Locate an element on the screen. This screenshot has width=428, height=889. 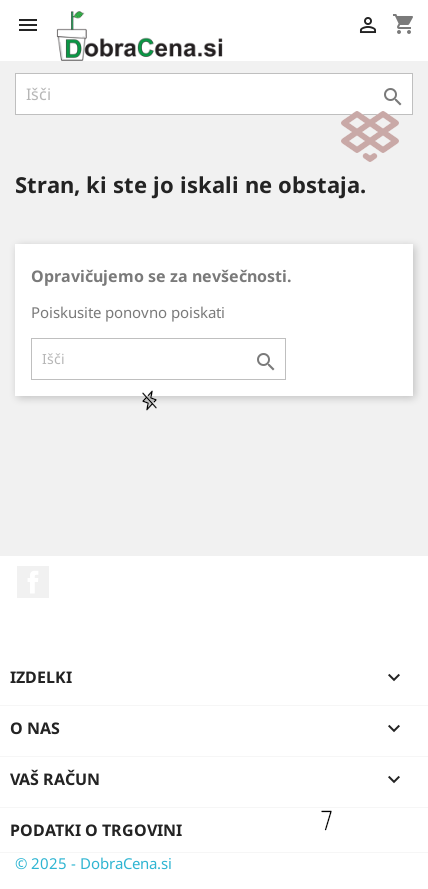
indicates the number seven in a list or sequence is located at coordinates (326, 820).